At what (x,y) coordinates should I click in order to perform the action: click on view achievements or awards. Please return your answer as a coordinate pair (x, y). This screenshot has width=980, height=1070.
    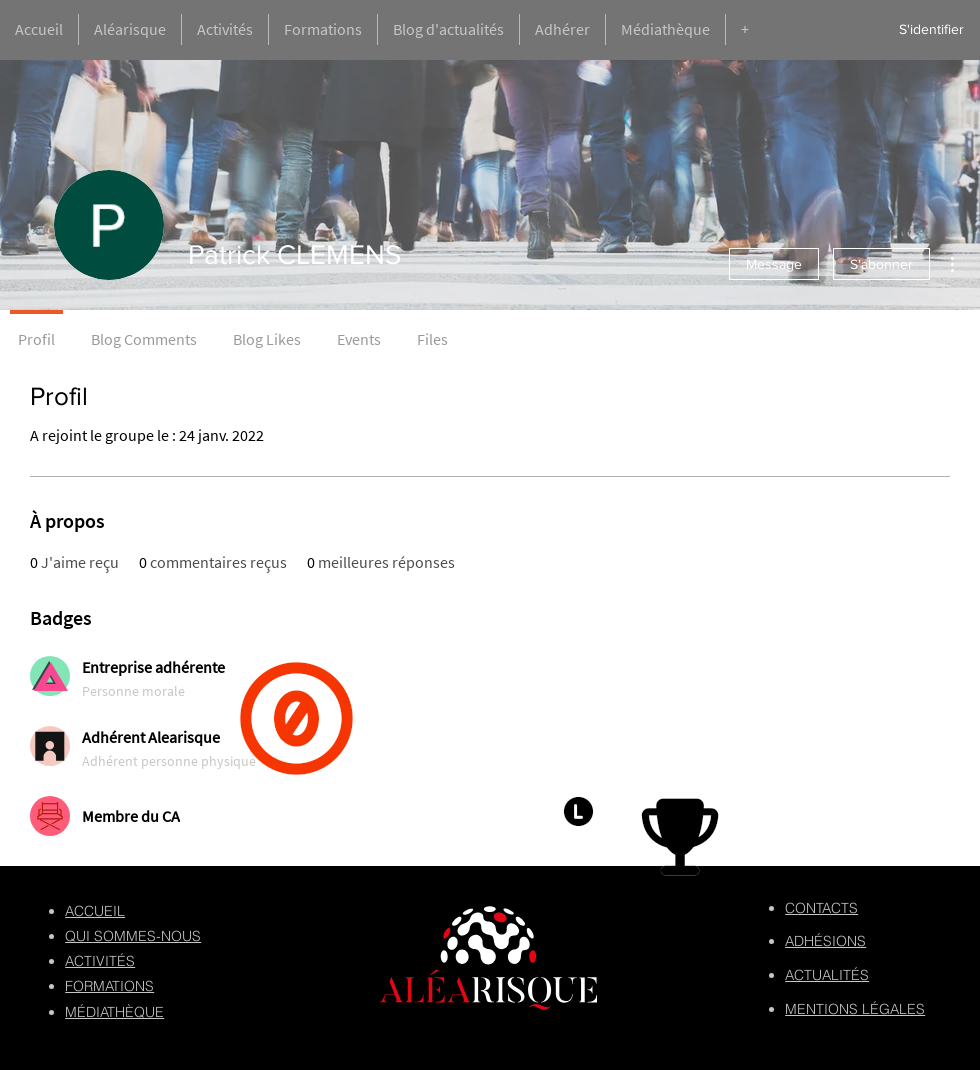
    Looking at the image, I should click on (680, 837).